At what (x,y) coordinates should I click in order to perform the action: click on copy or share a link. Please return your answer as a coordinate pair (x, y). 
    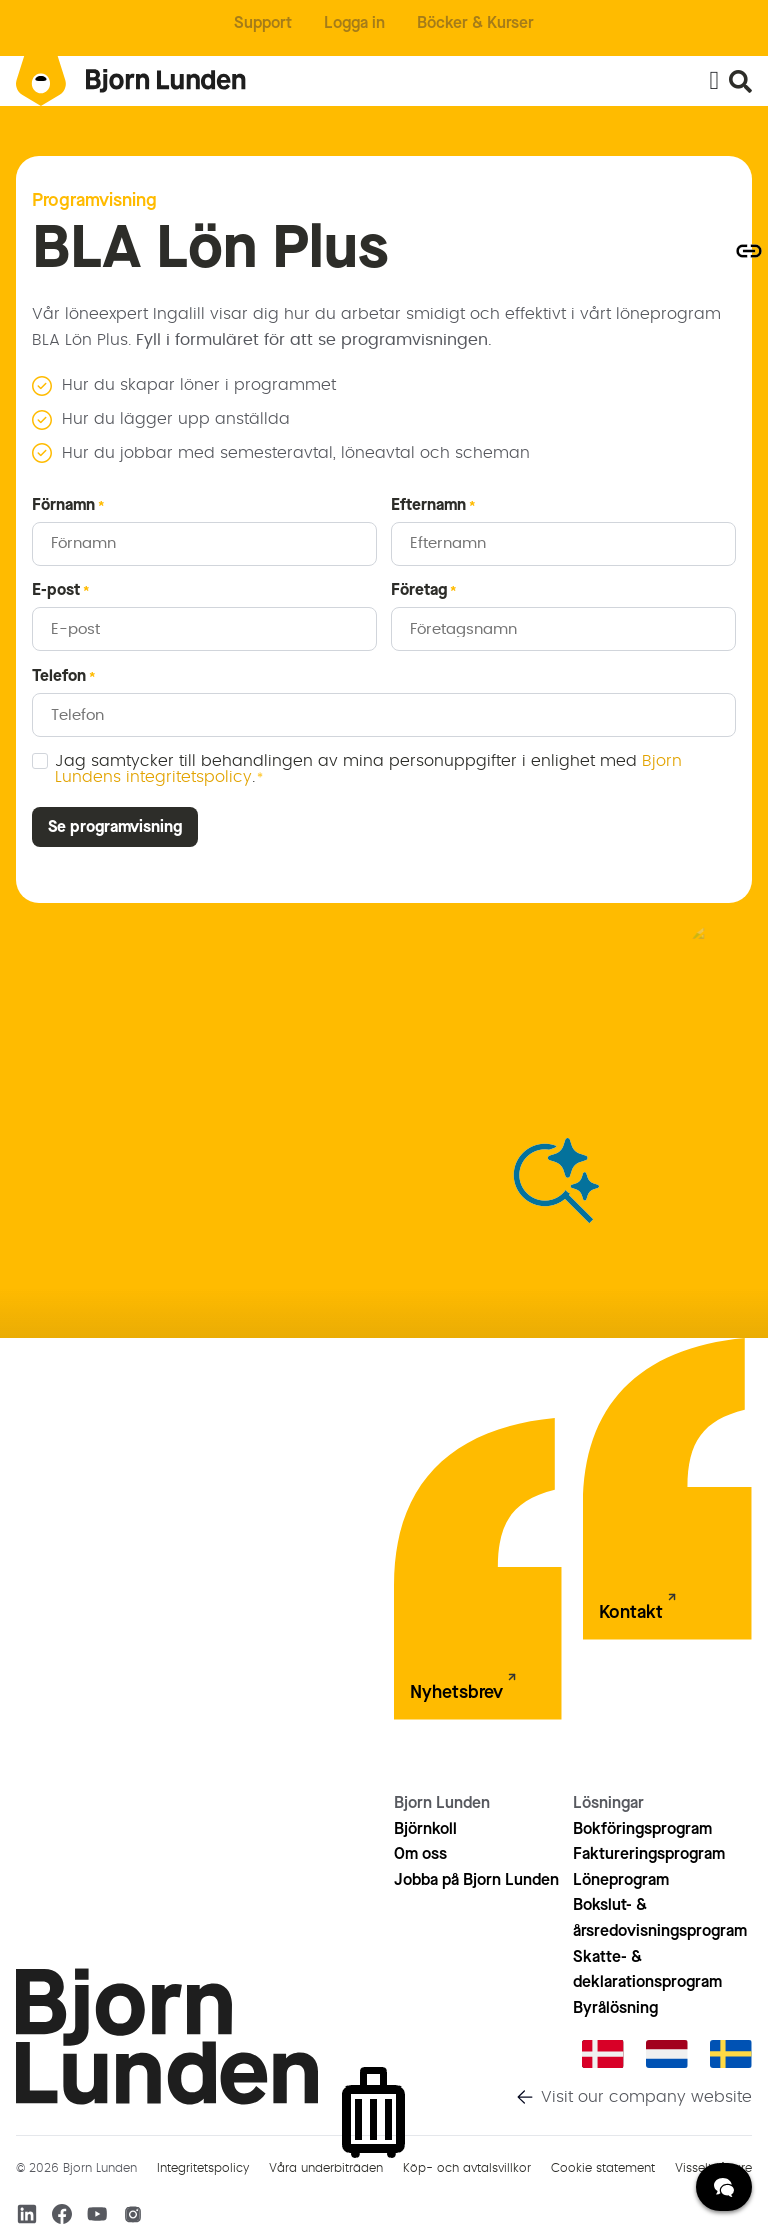
    Looking at the image, I should click on (749, 251).